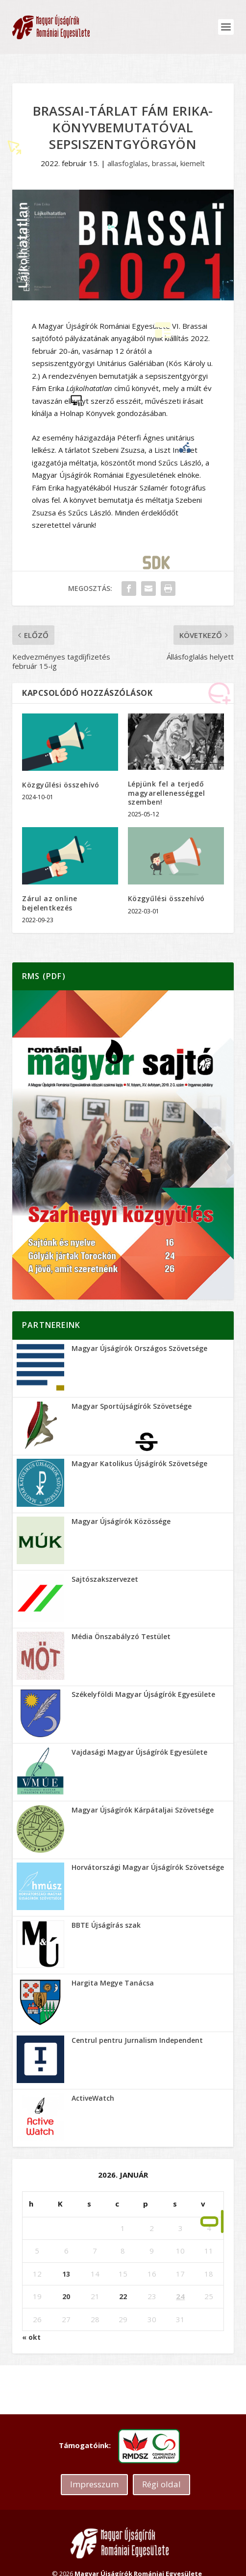 This screenshot has height=2576, width=246. Describe the element at coordinates (114, 1052) in the screenshot. I see `indicates trending or hot content` at that location.